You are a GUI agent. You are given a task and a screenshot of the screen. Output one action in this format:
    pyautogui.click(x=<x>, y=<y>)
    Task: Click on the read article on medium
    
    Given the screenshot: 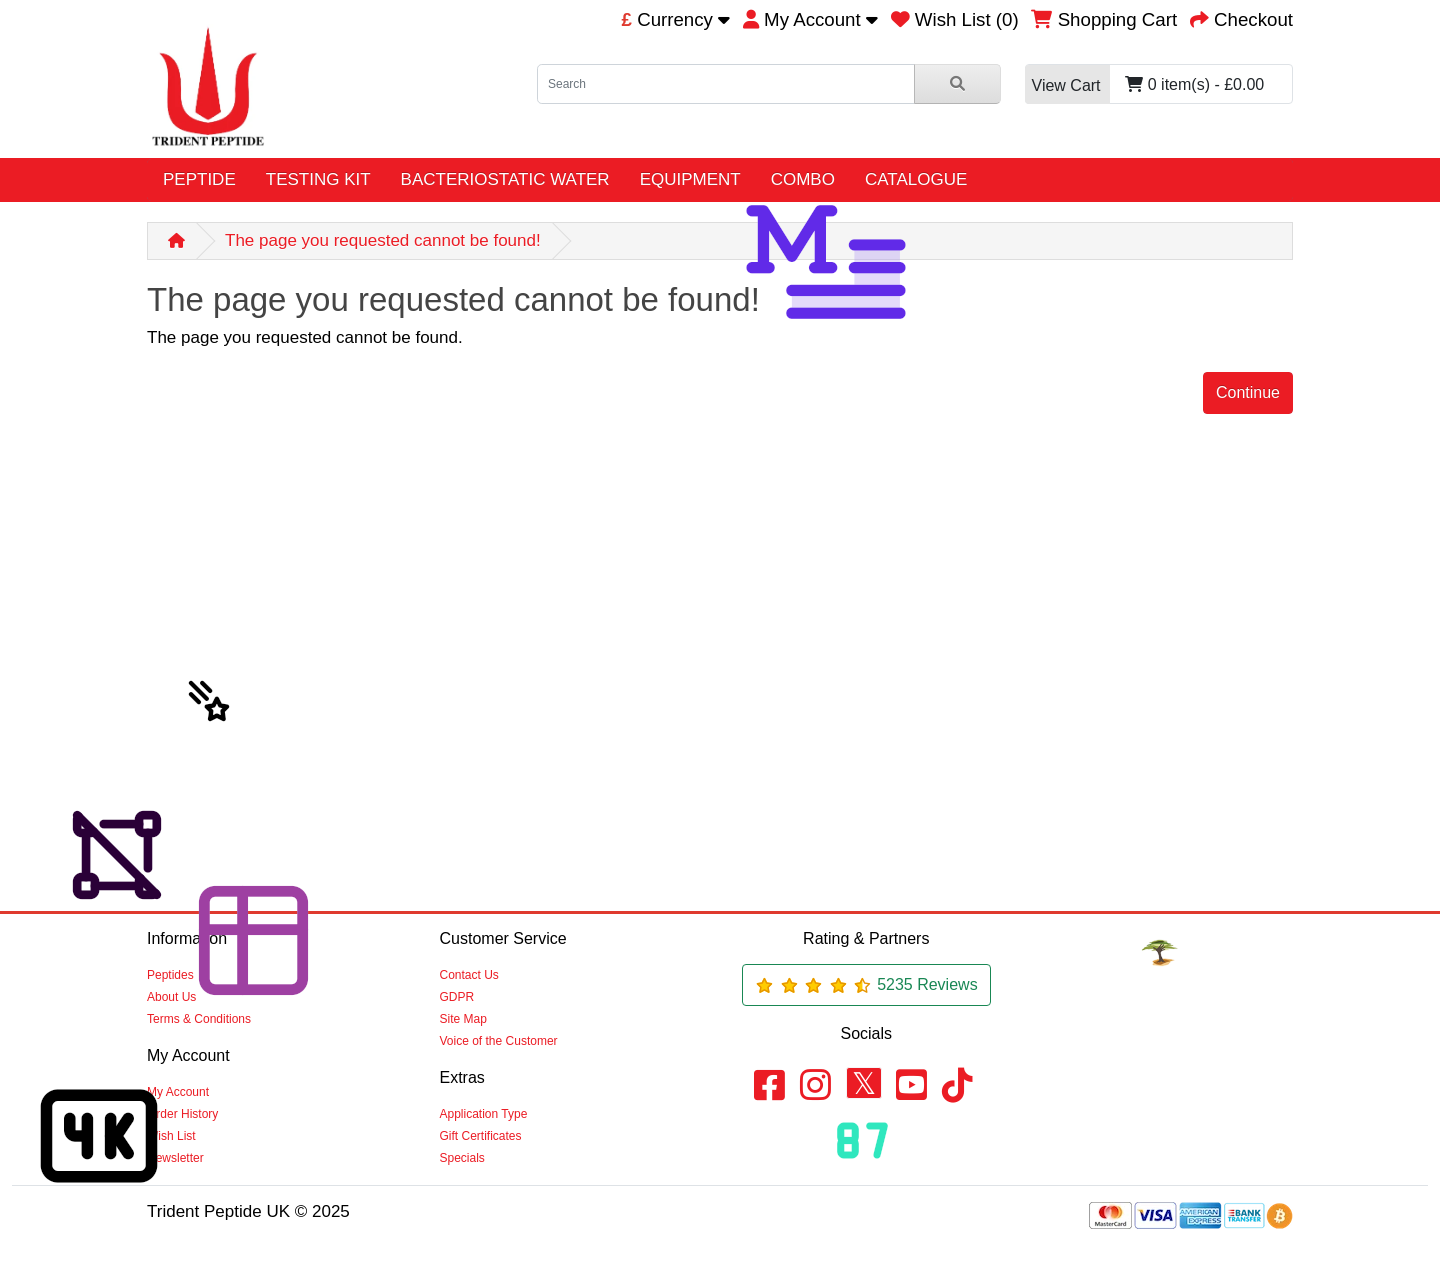 What is the action you would take?
    pyautogui.click(x=826, y=262)
    